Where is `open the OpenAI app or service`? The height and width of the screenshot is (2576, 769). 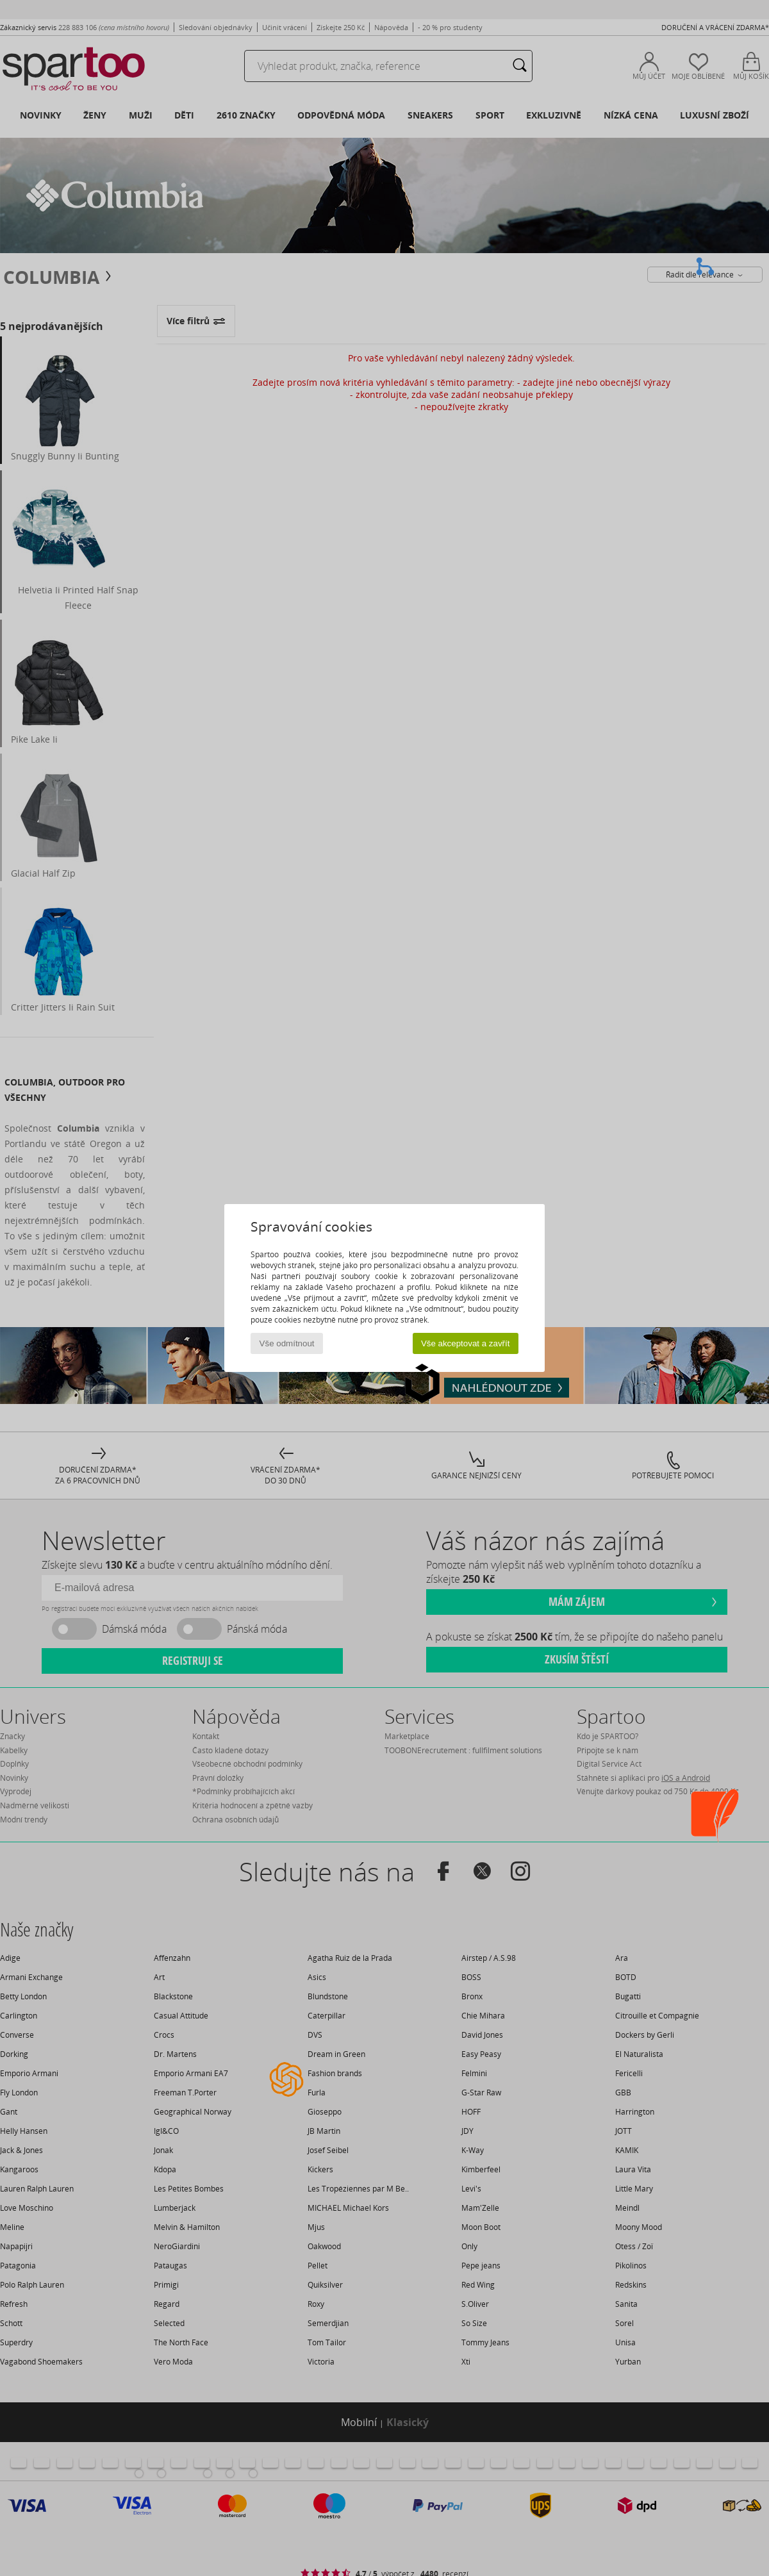 open the OpenAI app or service is located at coordinates (286, 2079).